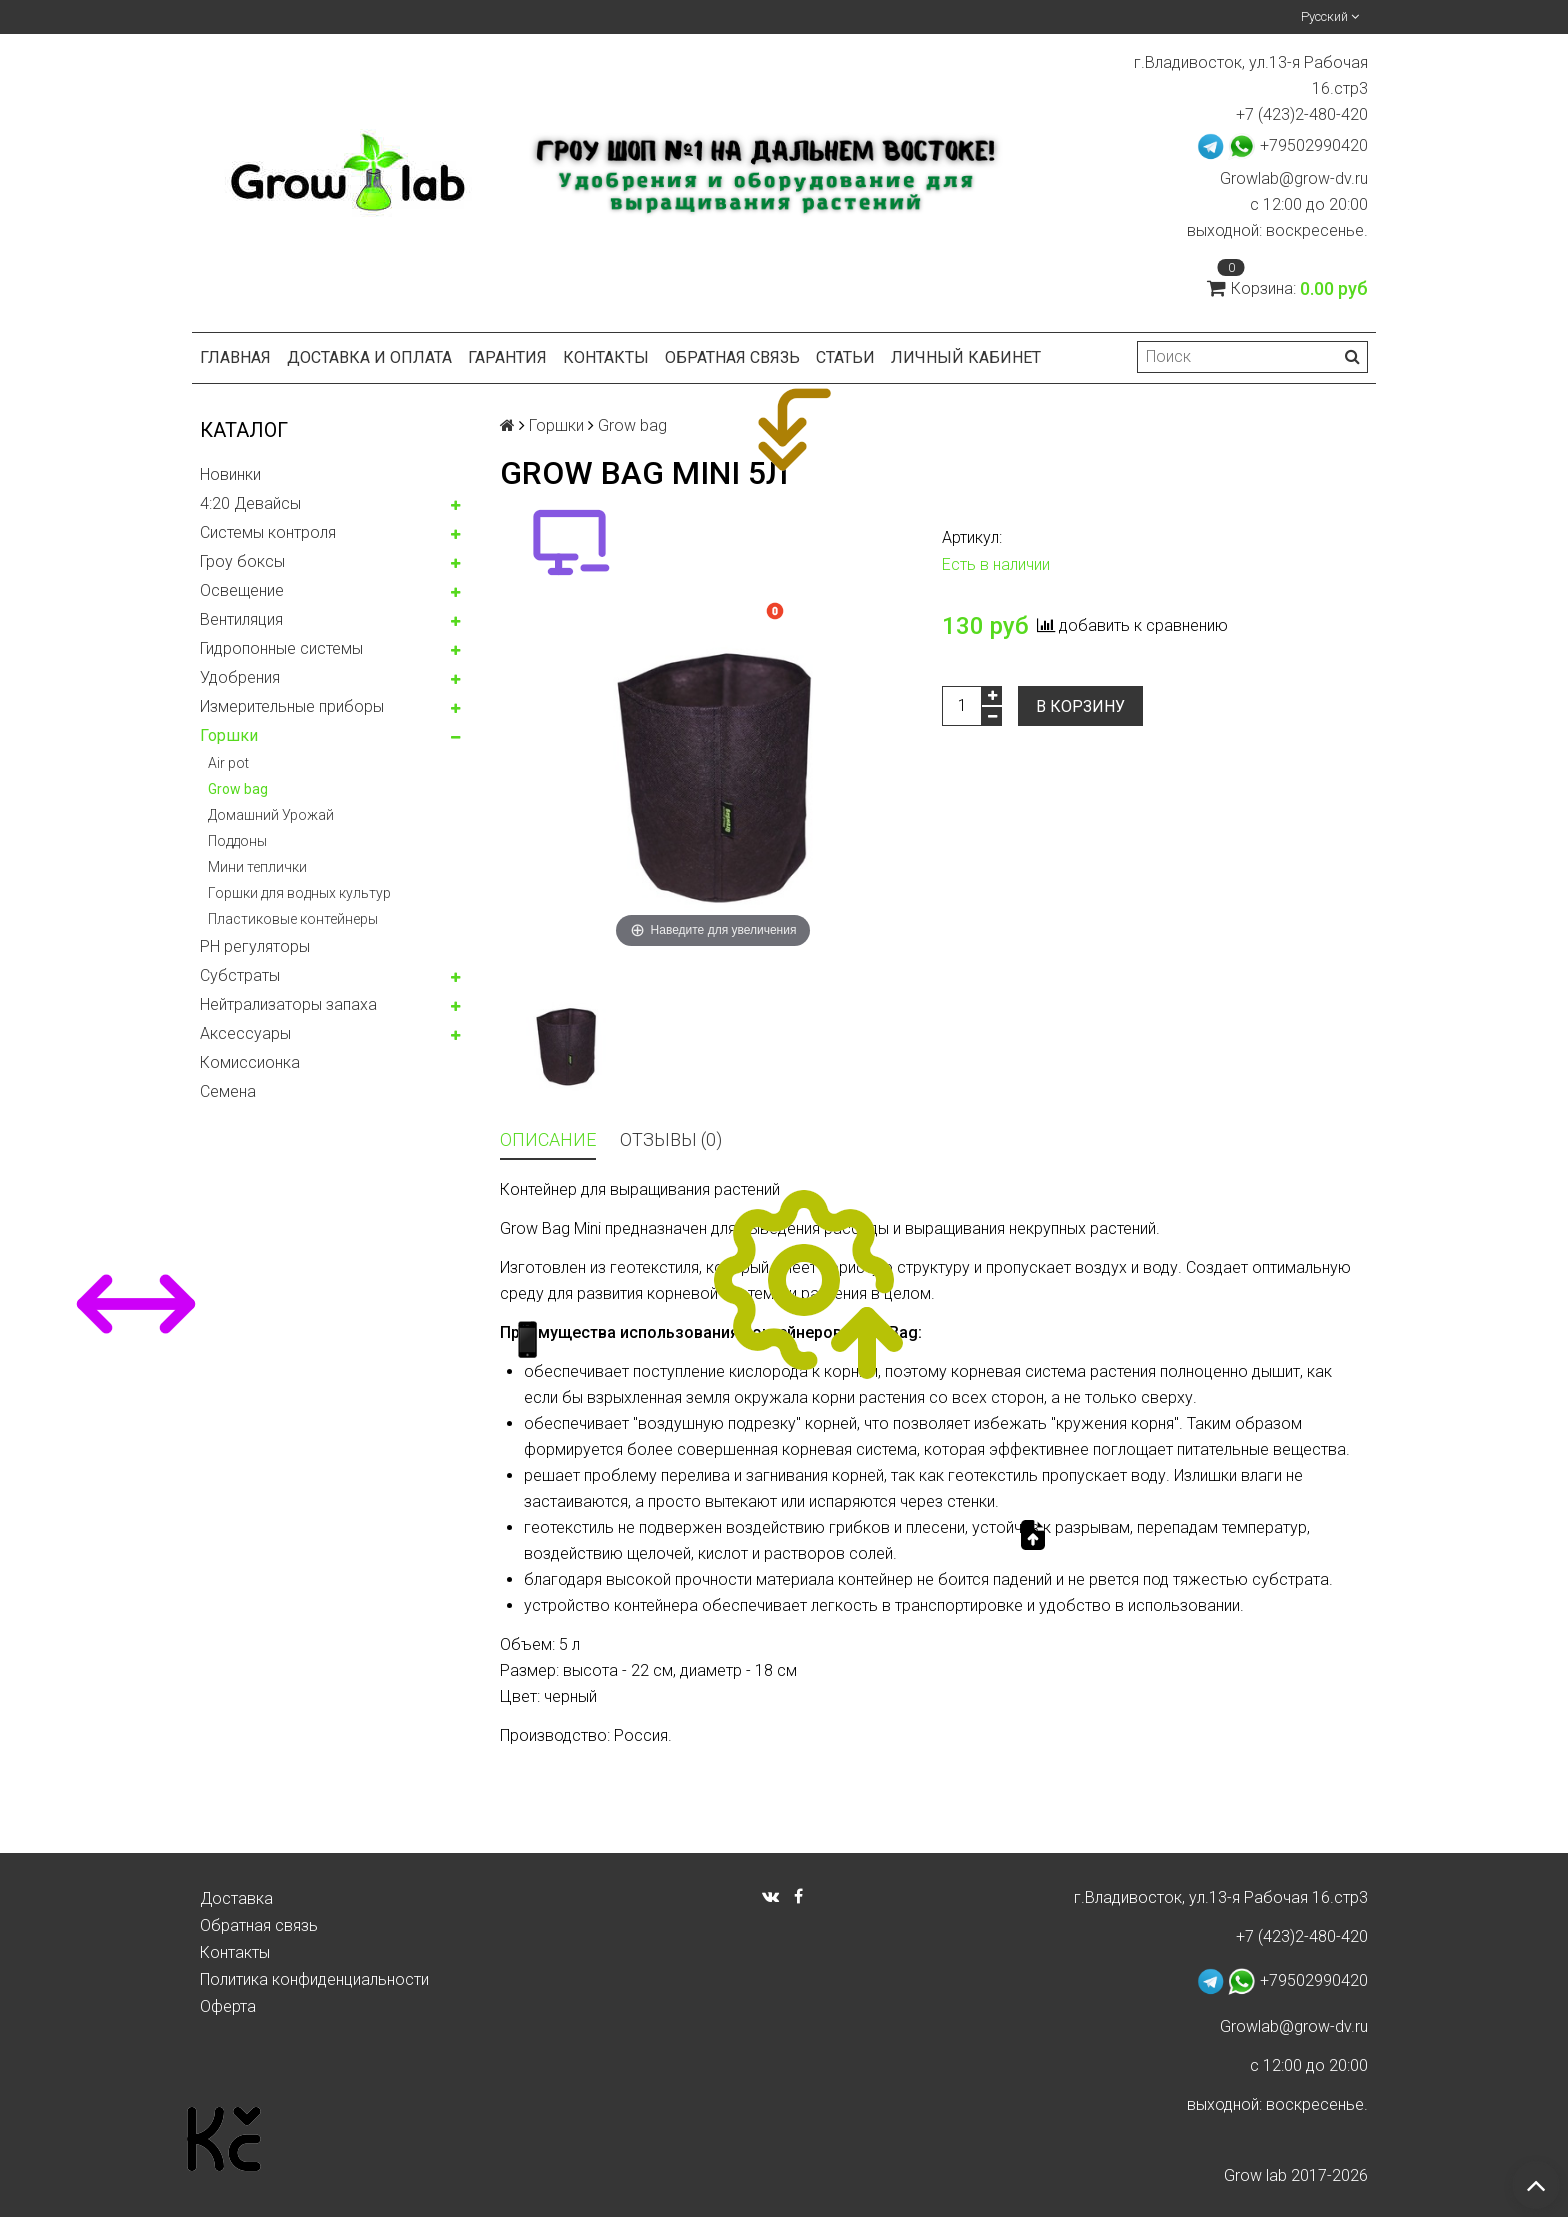 The height and width of the screenshot is (2217, 1568). I want to click on go back and scroll down, so click(797, 432).